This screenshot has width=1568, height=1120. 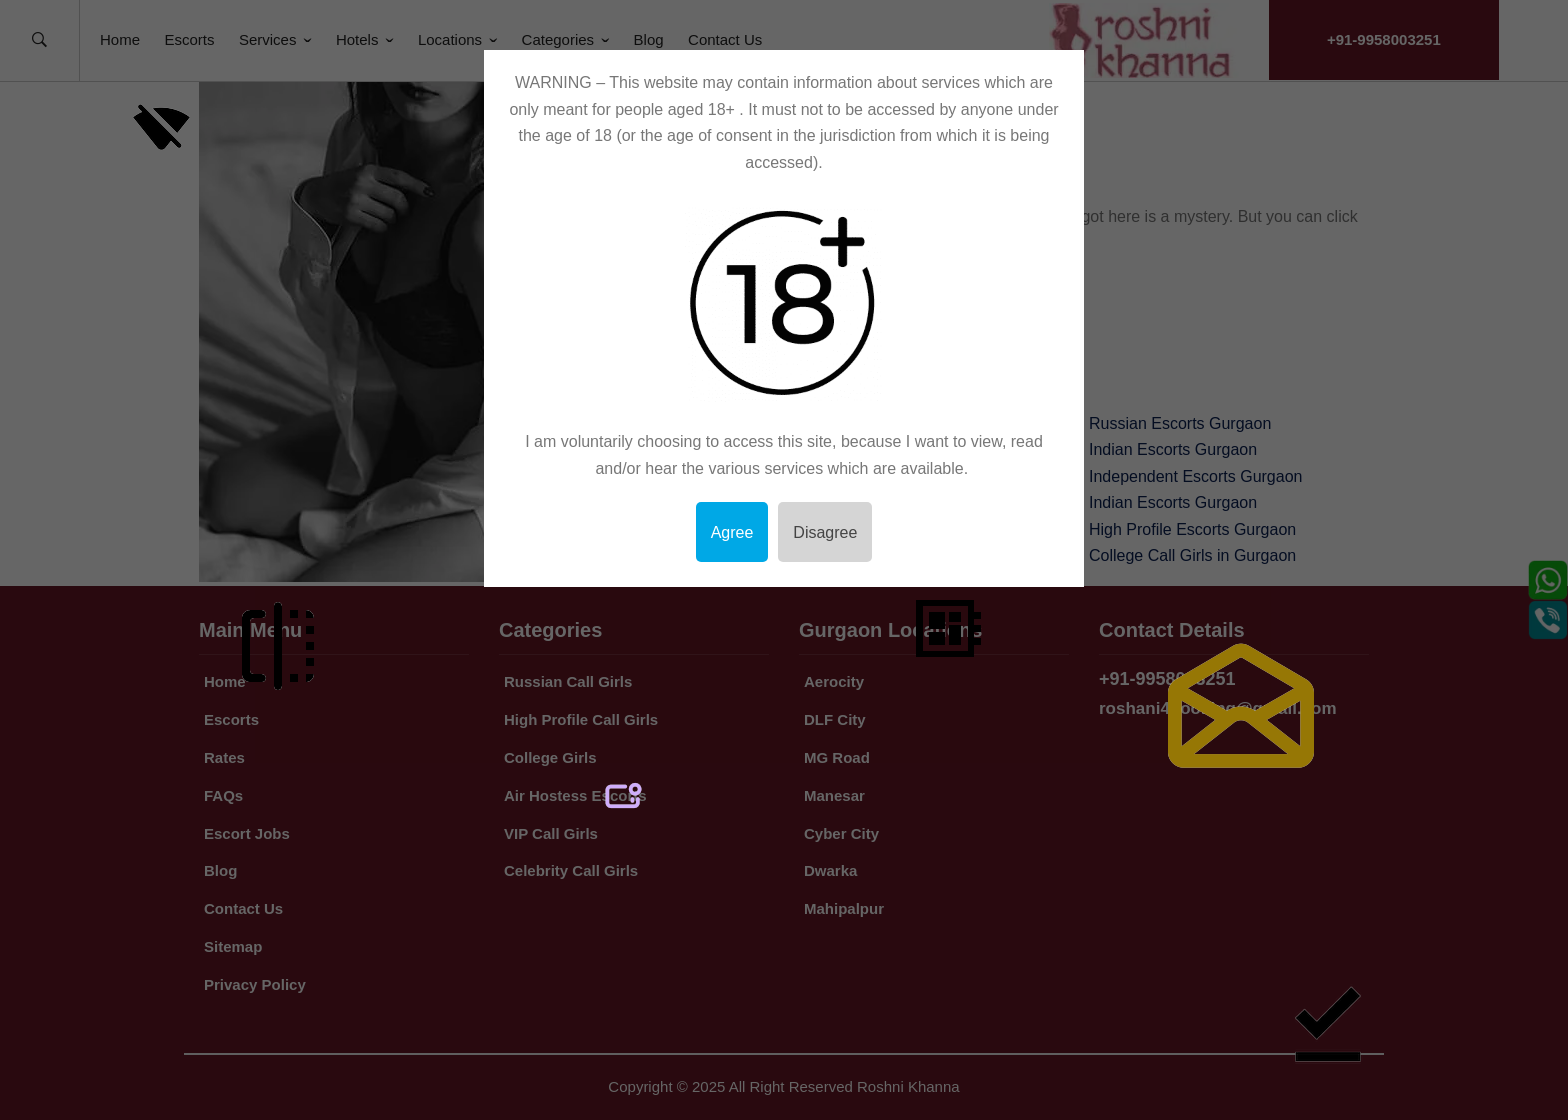 I want to click on download complete, so click(x=1328, y=1024).